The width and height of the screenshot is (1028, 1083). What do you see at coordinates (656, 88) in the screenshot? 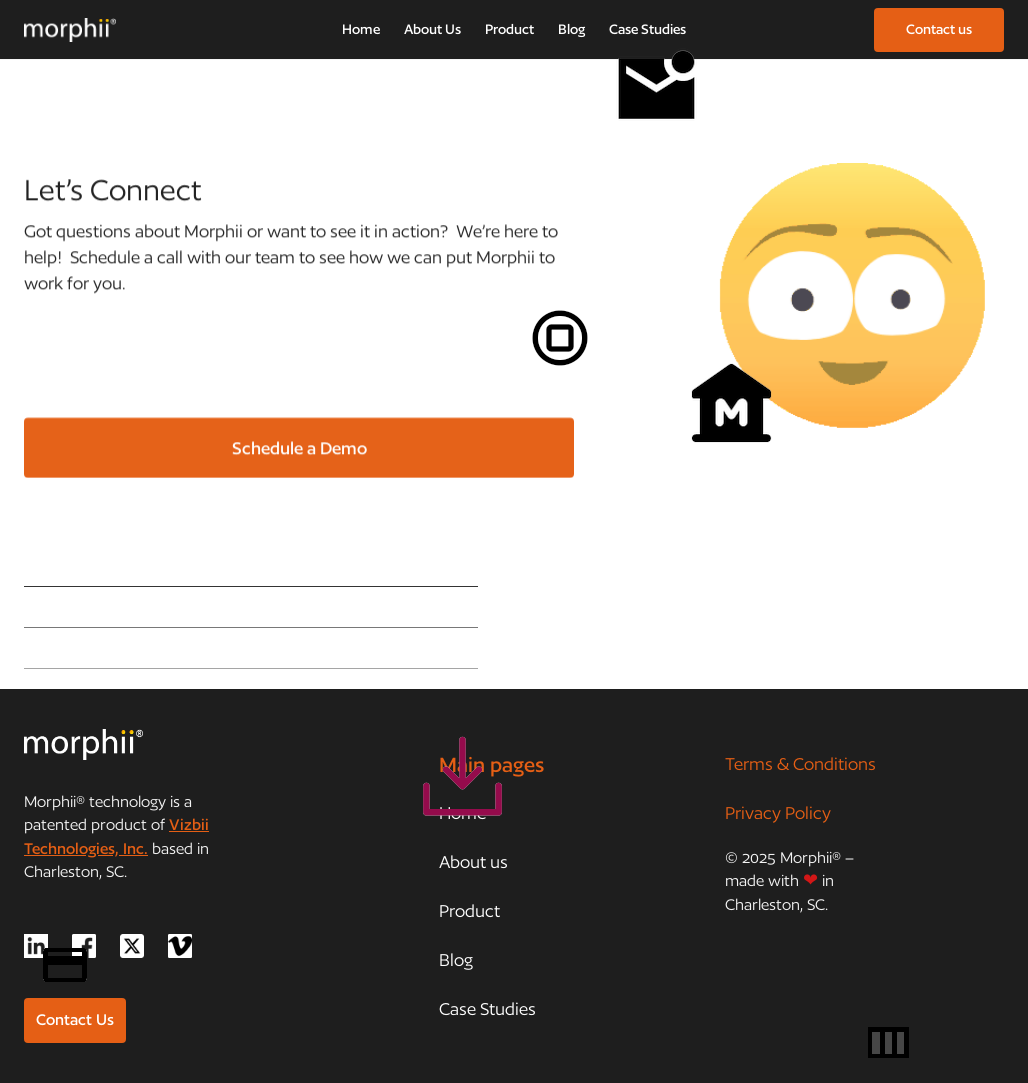
I see `indicates an unread email message` at bounding box center [656, 88].